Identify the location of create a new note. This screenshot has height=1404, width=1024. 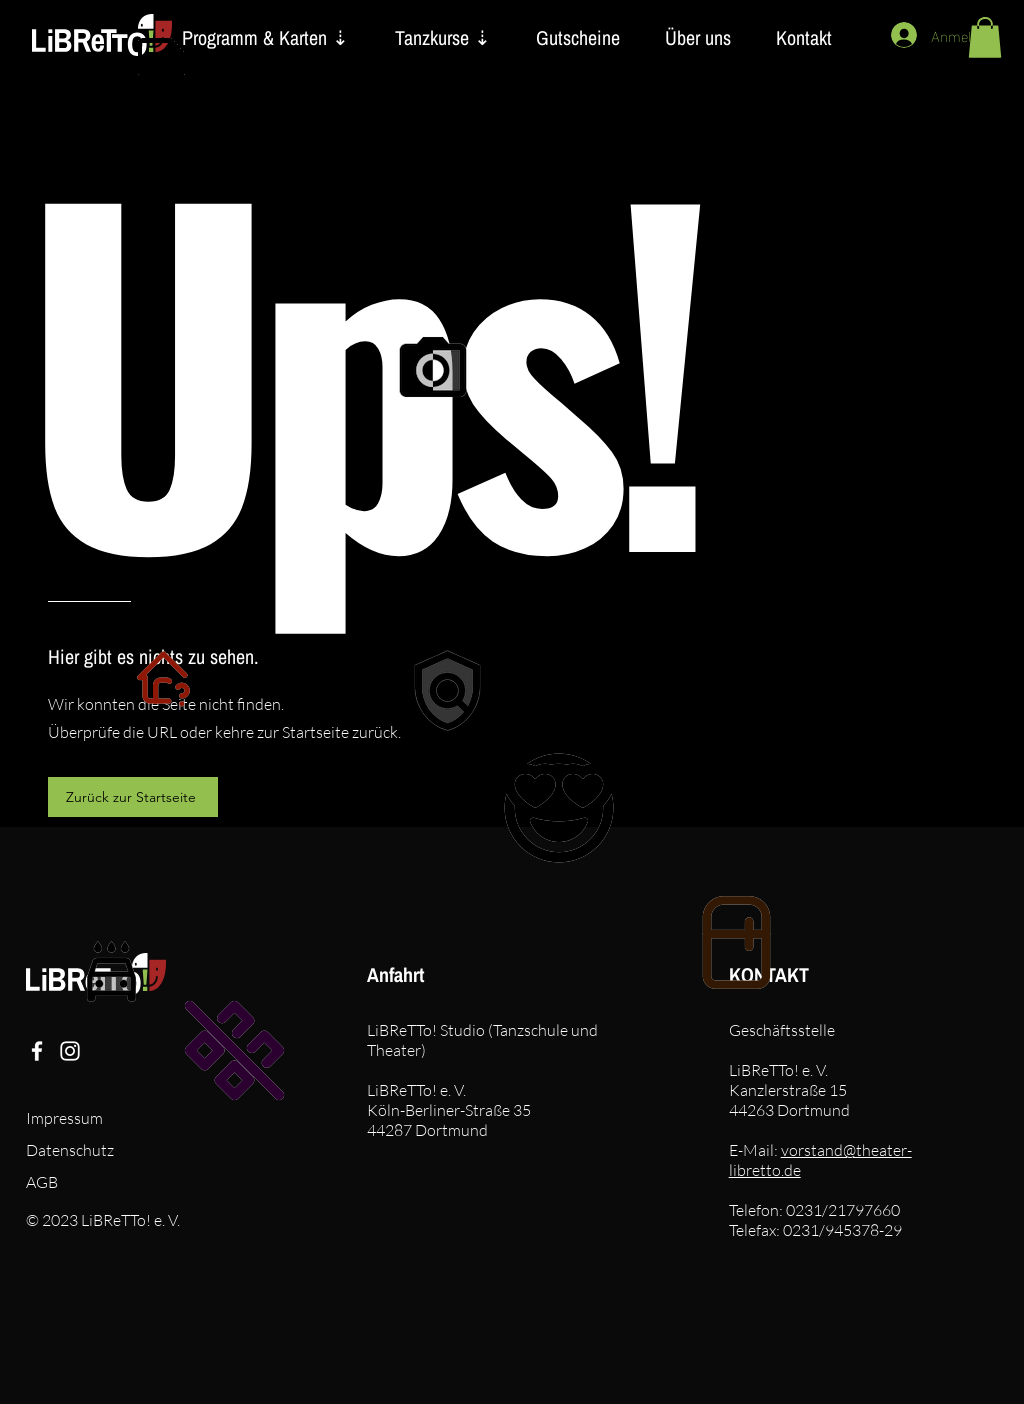
(161, 57).